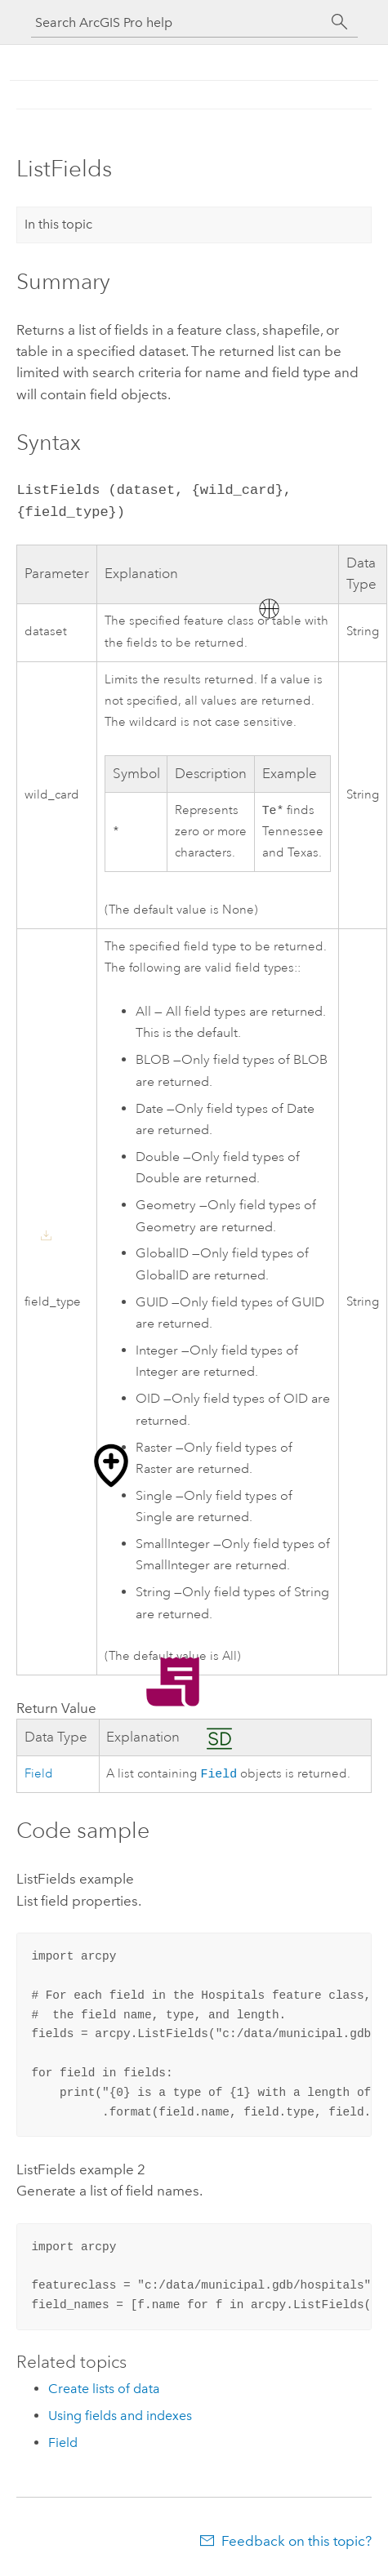 Image resolution: width=388 pixels, height=2576 pixels. I want to click on add a new location pin, so click(111, 1466).